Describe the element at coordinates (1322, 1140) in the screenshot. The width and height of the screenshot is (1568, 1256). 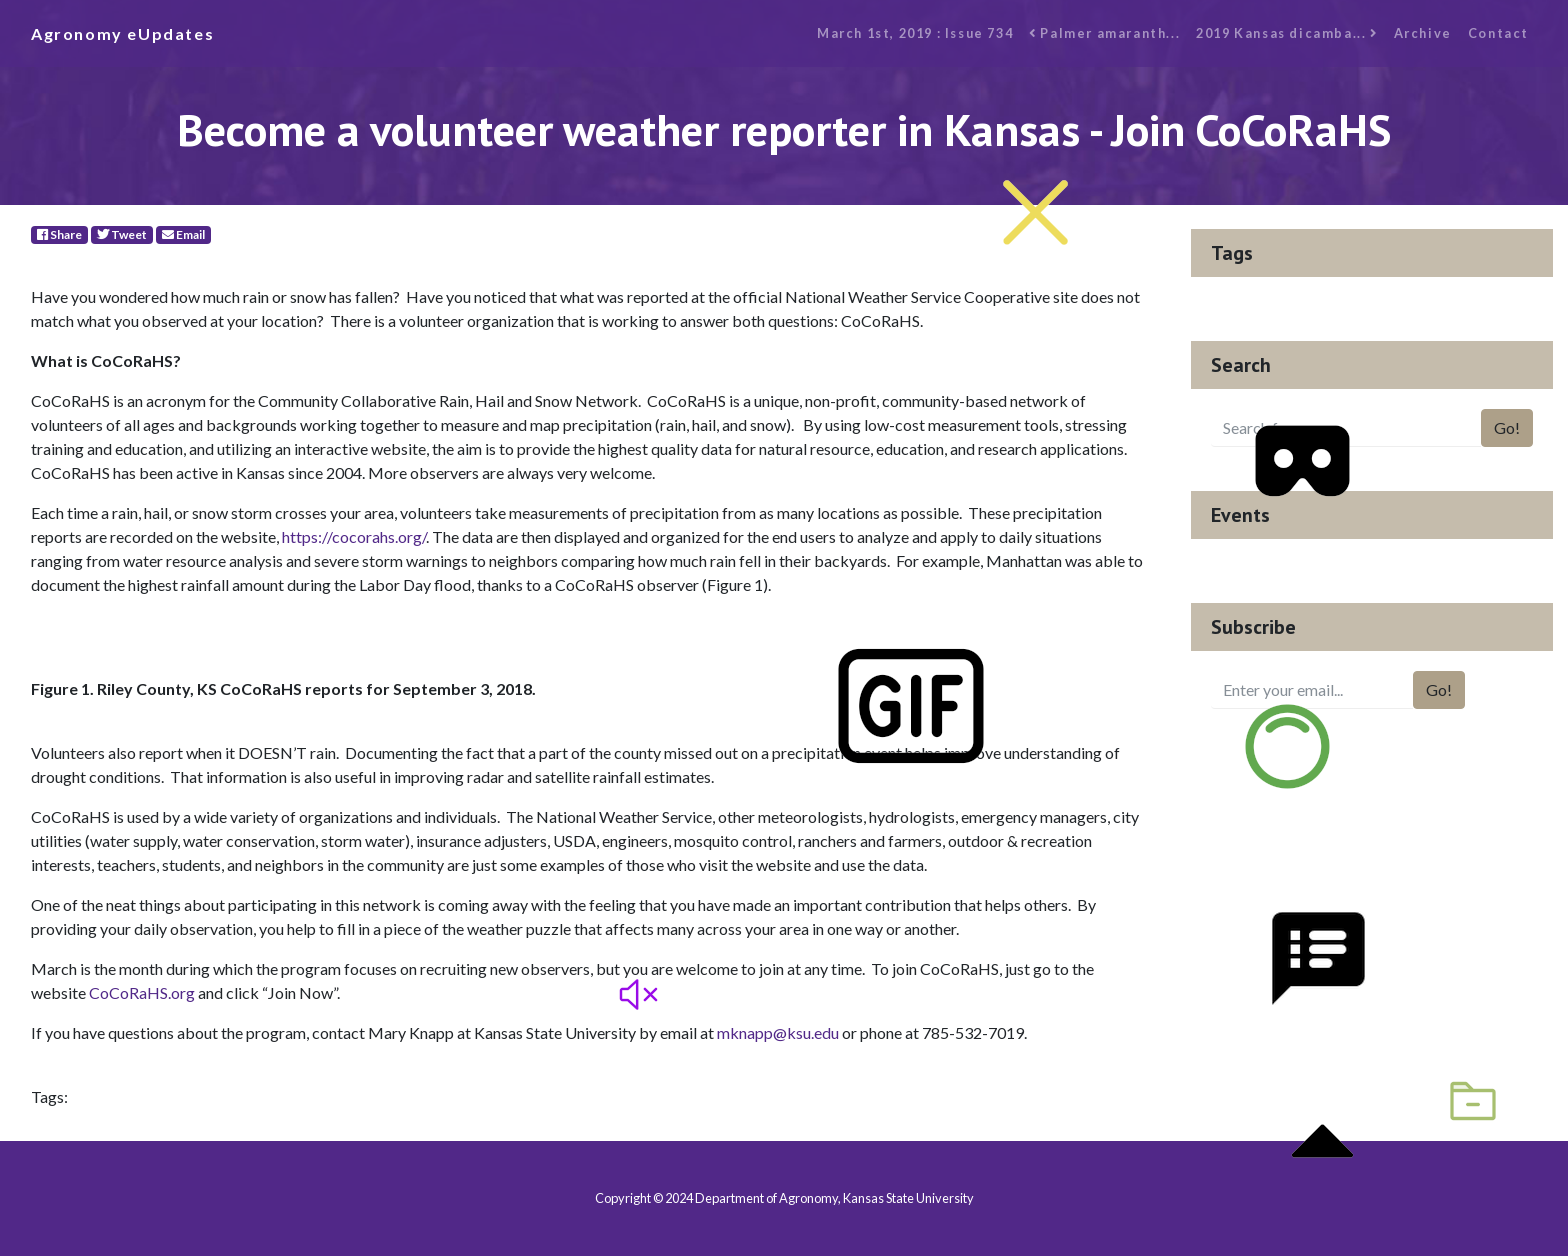
I see `collapse an expanded section` at that location.